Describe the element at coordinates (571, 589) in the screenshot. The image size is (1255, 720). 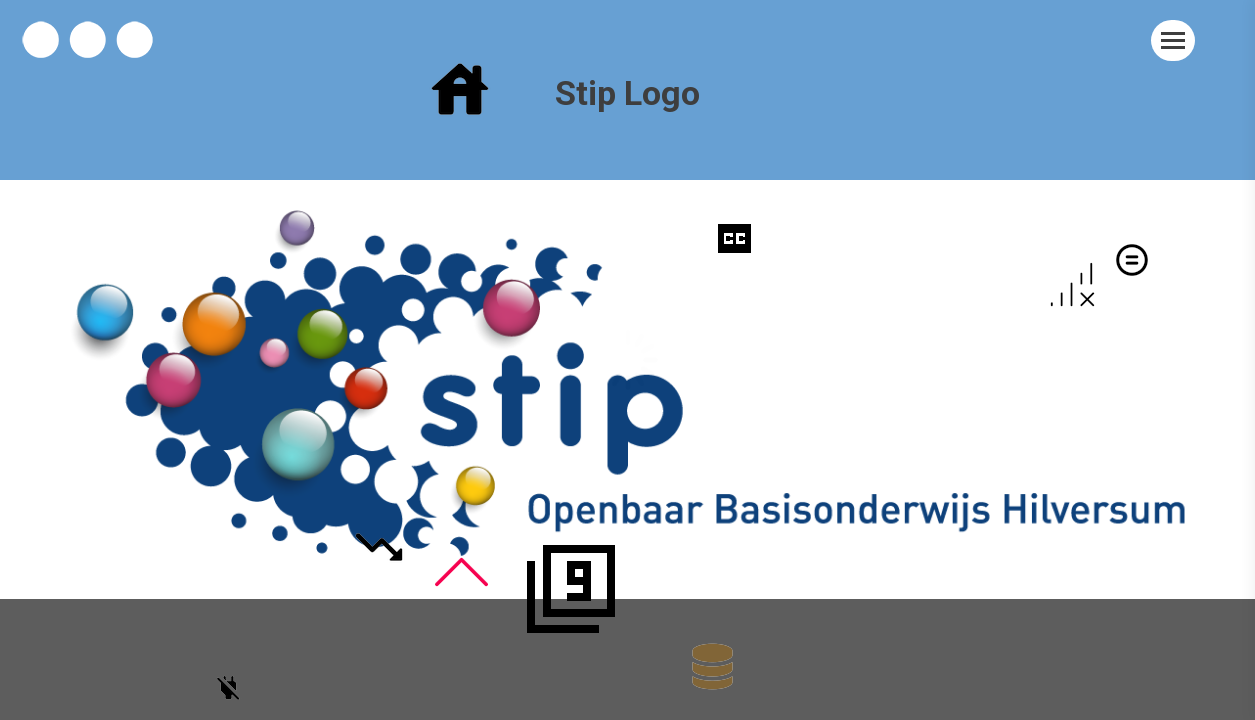
I see `indicates 9 items in a photo filter or layer stack` at that location.